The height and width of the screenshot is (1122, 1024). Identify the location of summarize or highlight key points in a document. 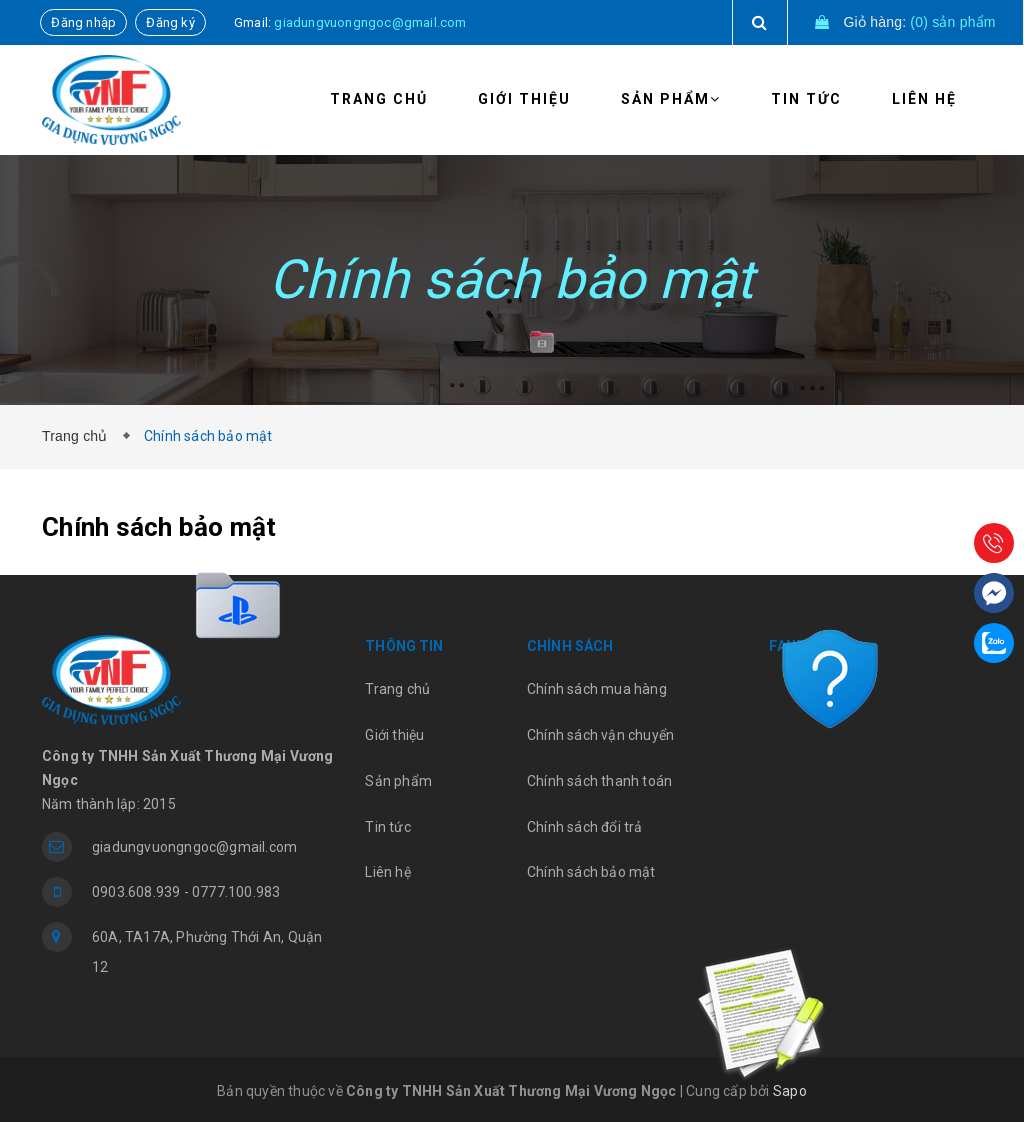
(764, 1013).